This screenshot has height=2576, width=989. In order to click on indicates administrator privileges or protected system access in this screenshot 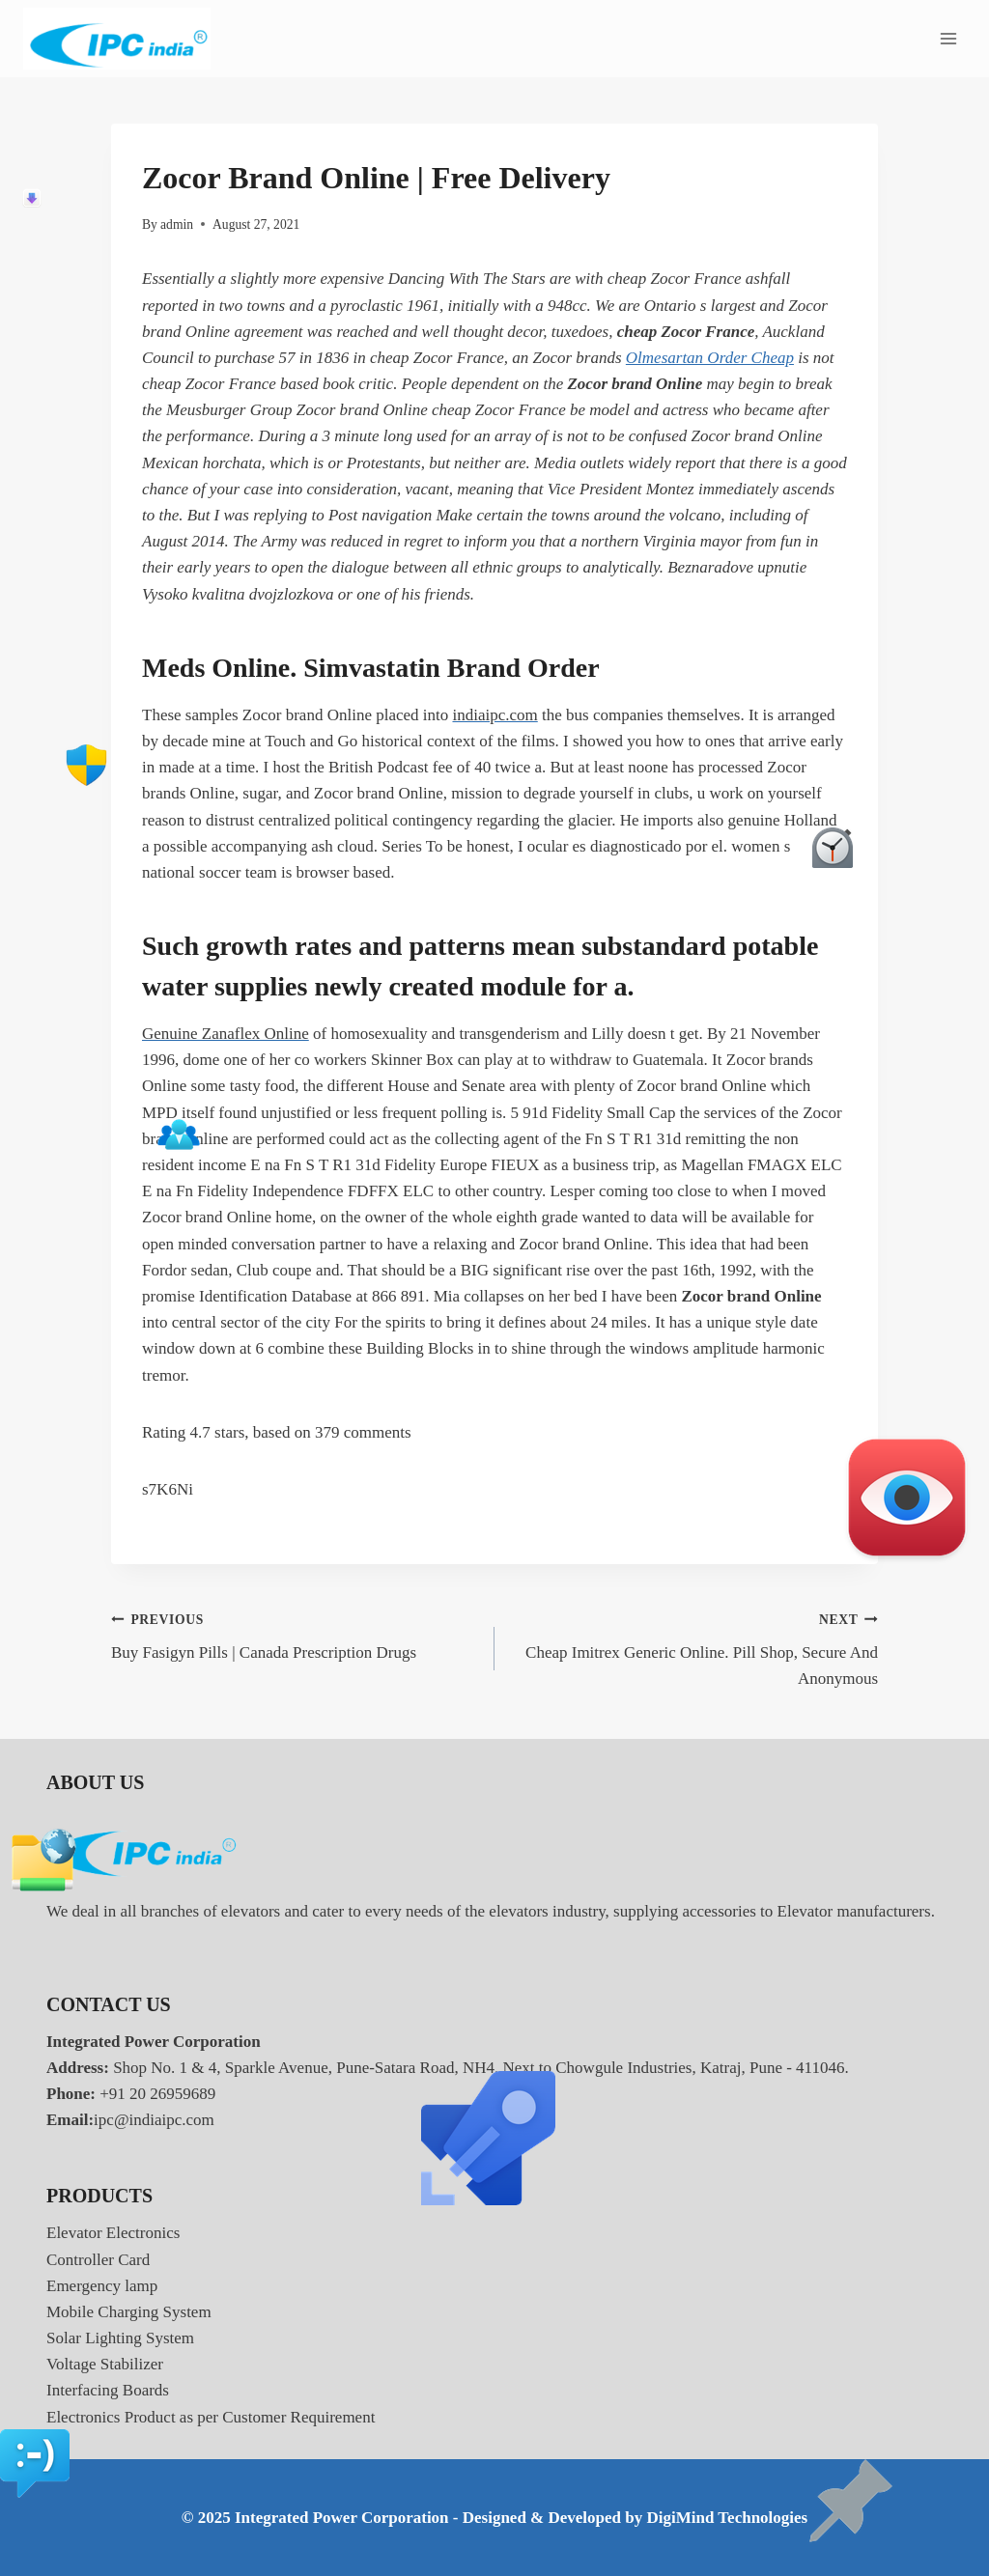, I will do `click(86, 765)`.